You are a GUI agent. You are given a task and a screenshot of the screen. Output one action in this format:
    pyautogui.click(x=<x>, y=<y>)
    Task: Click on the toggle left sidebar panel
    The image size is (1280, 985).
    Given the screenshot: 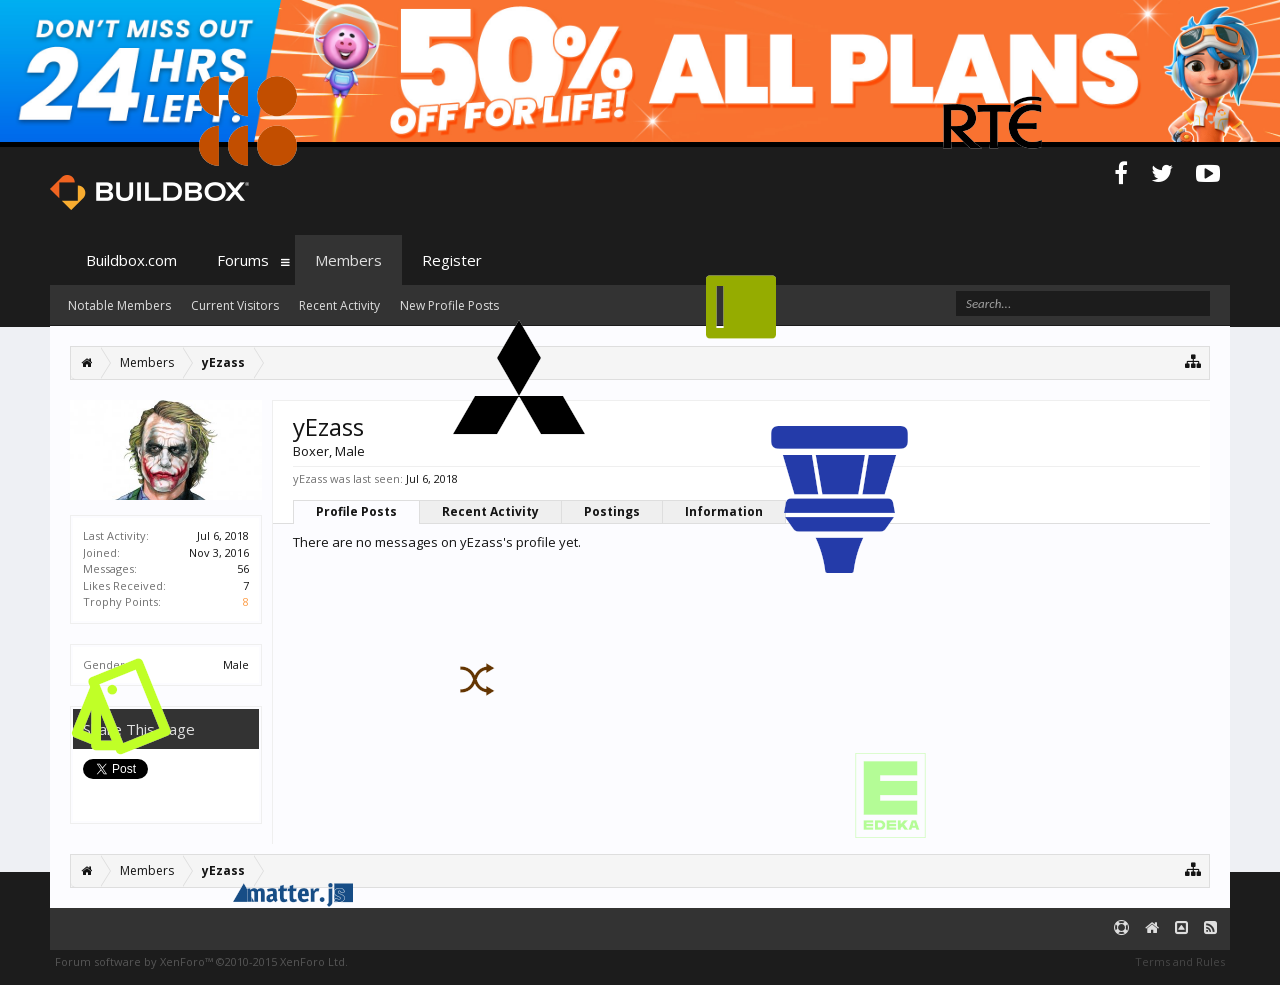 What is the action you would take?
    pyautogui.click(x=741, y=307)
    